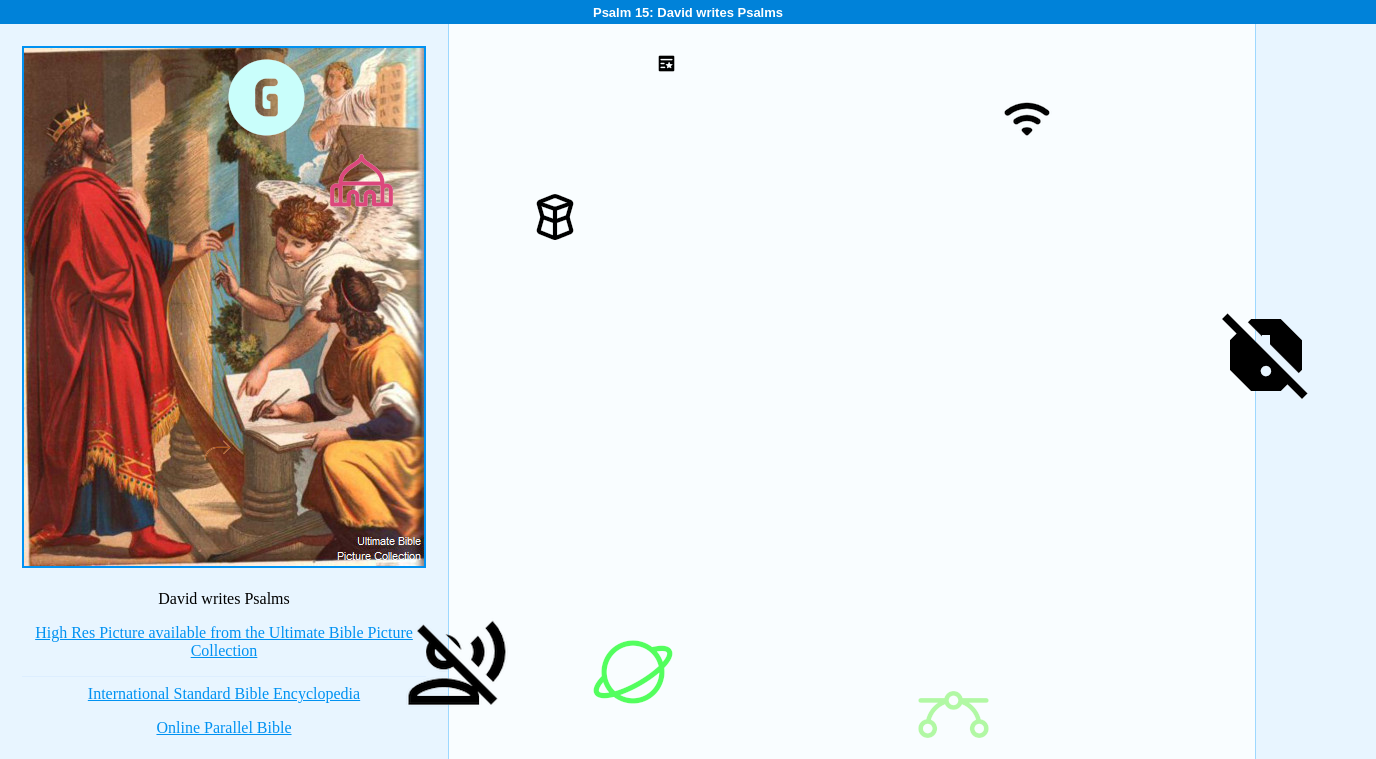 Image resolution: width=1376 pixels, height=759 pixels. What do you see at coordinates (457, 665) in the screenshot?
I see `mute voice narration or screen reader` at bounding box center [457, 665].